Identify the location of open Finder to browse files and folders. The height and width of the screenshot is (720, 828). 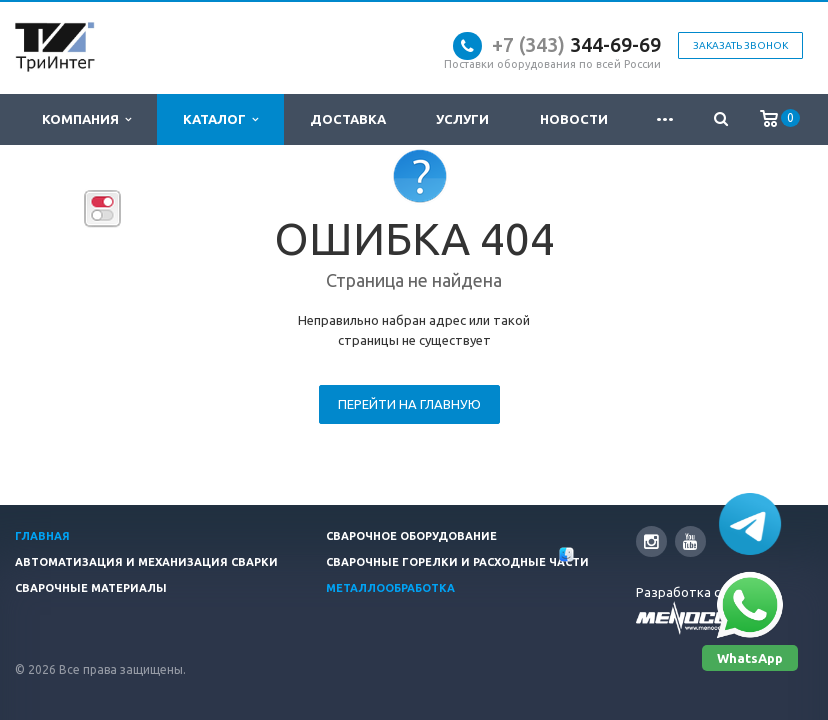
(566, 554).